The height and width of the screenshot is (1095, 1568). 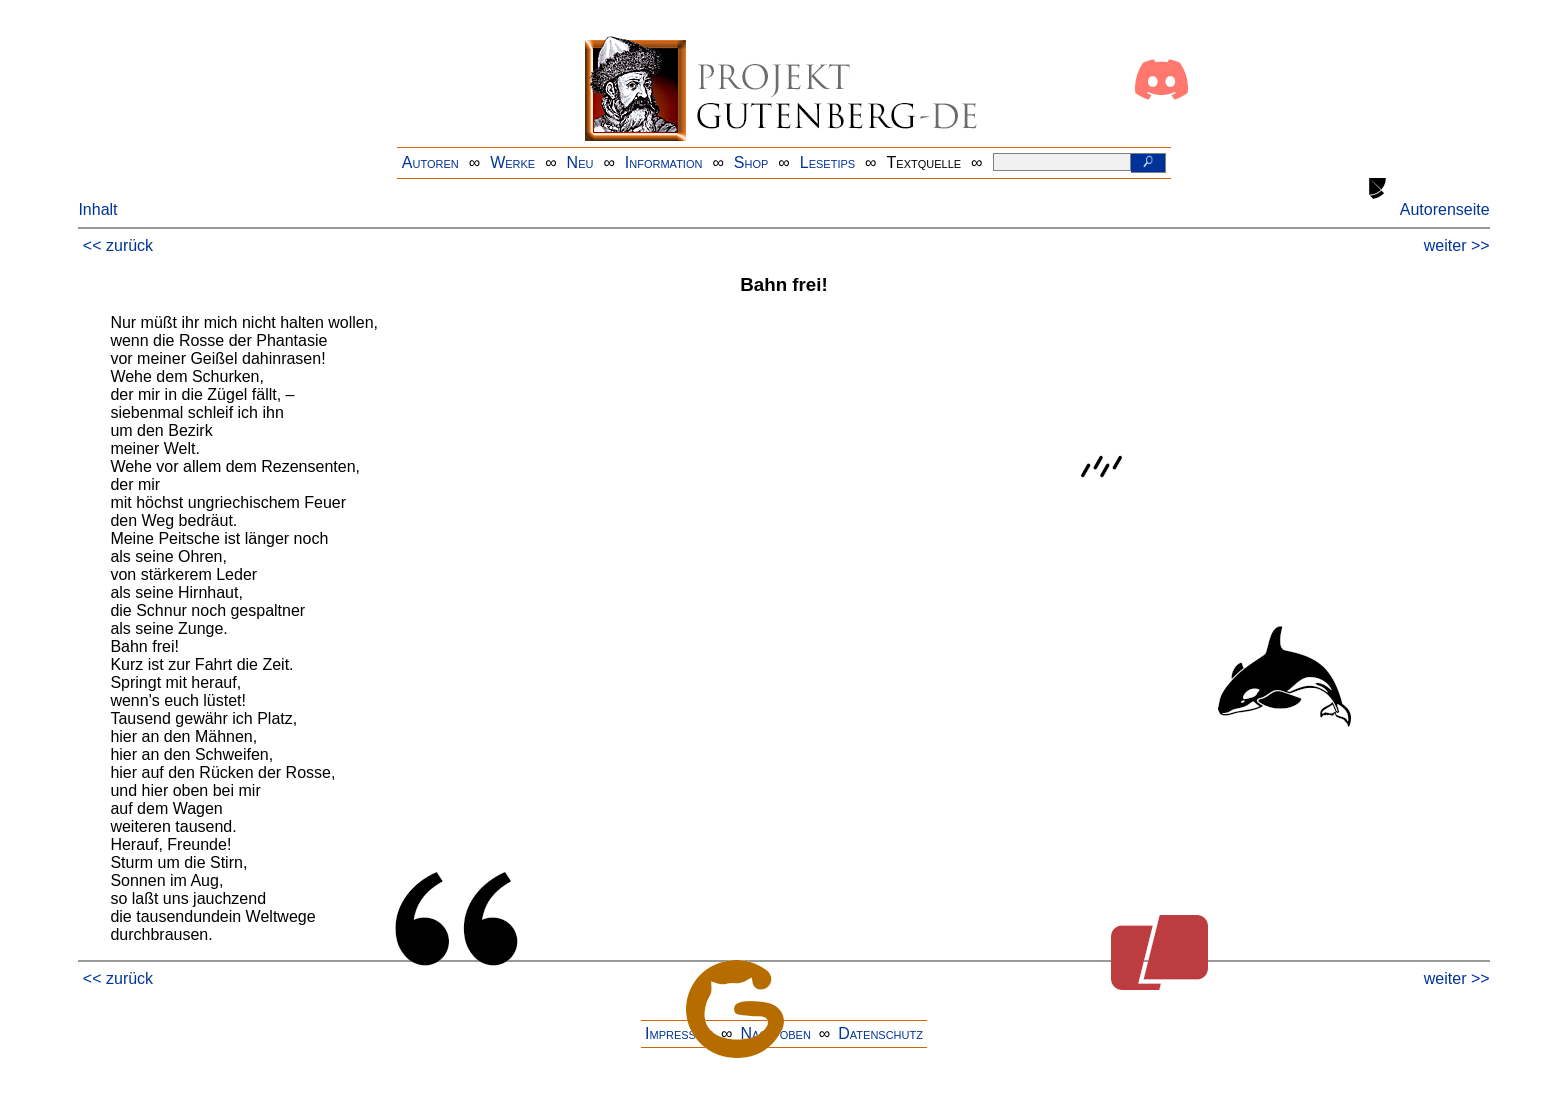 I want to click on open GitCode application, so click(x=735, y=1009).